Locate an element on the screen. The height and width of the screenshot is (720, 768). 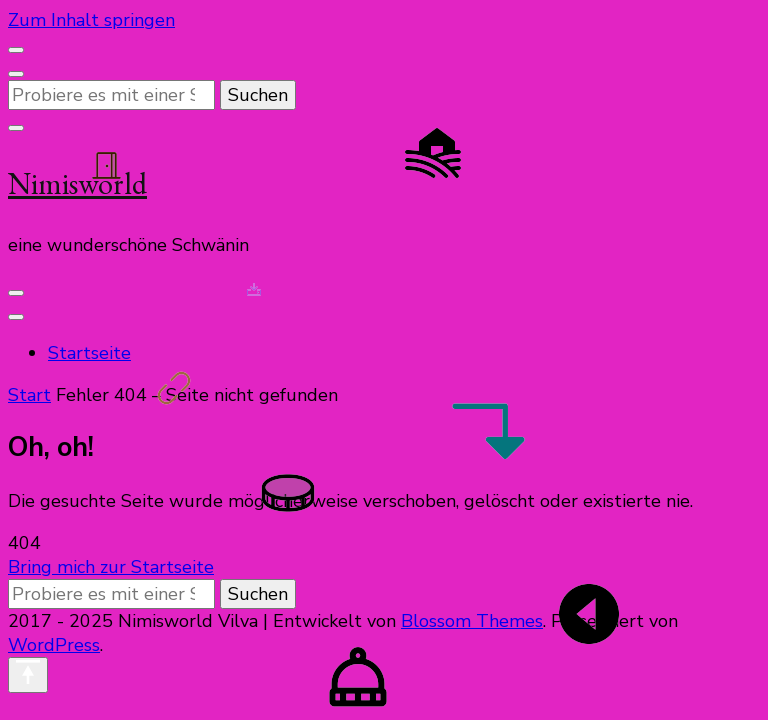
download a file to your device is located at coordinates (254, 290).